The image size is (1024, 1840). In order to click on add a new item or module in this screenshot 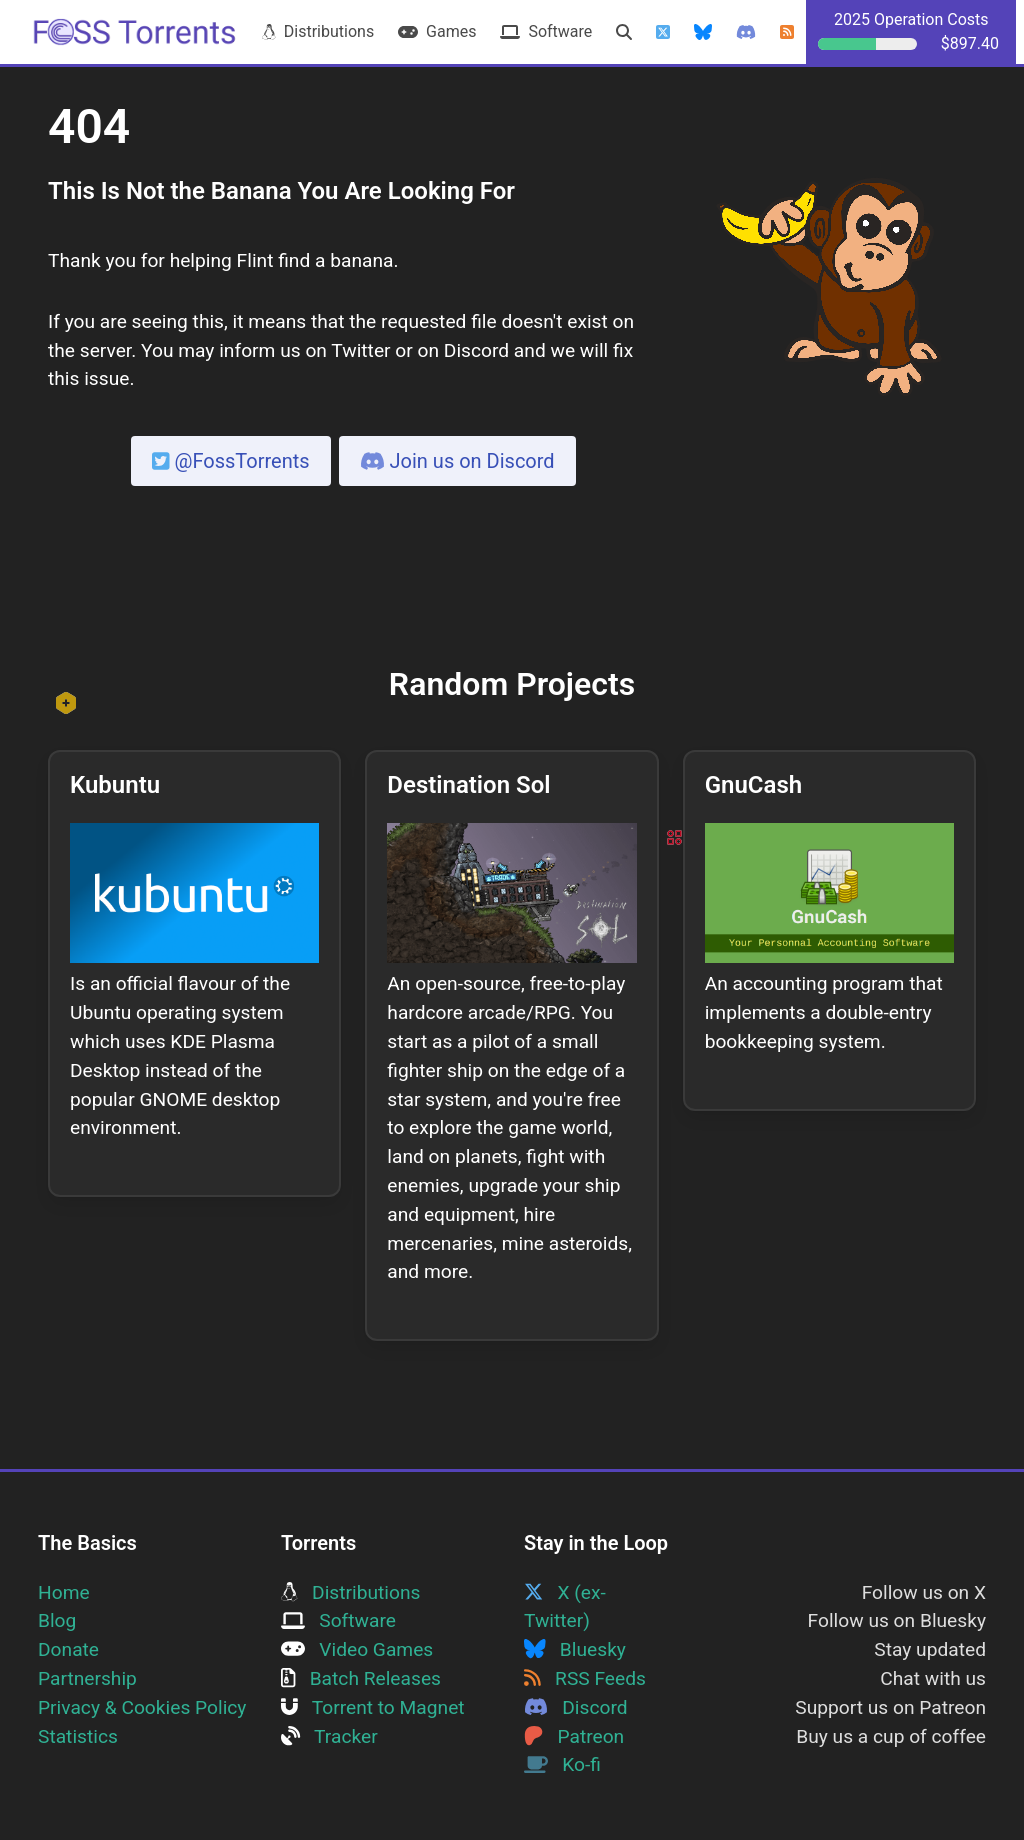, I will do `click(66, 703)`.